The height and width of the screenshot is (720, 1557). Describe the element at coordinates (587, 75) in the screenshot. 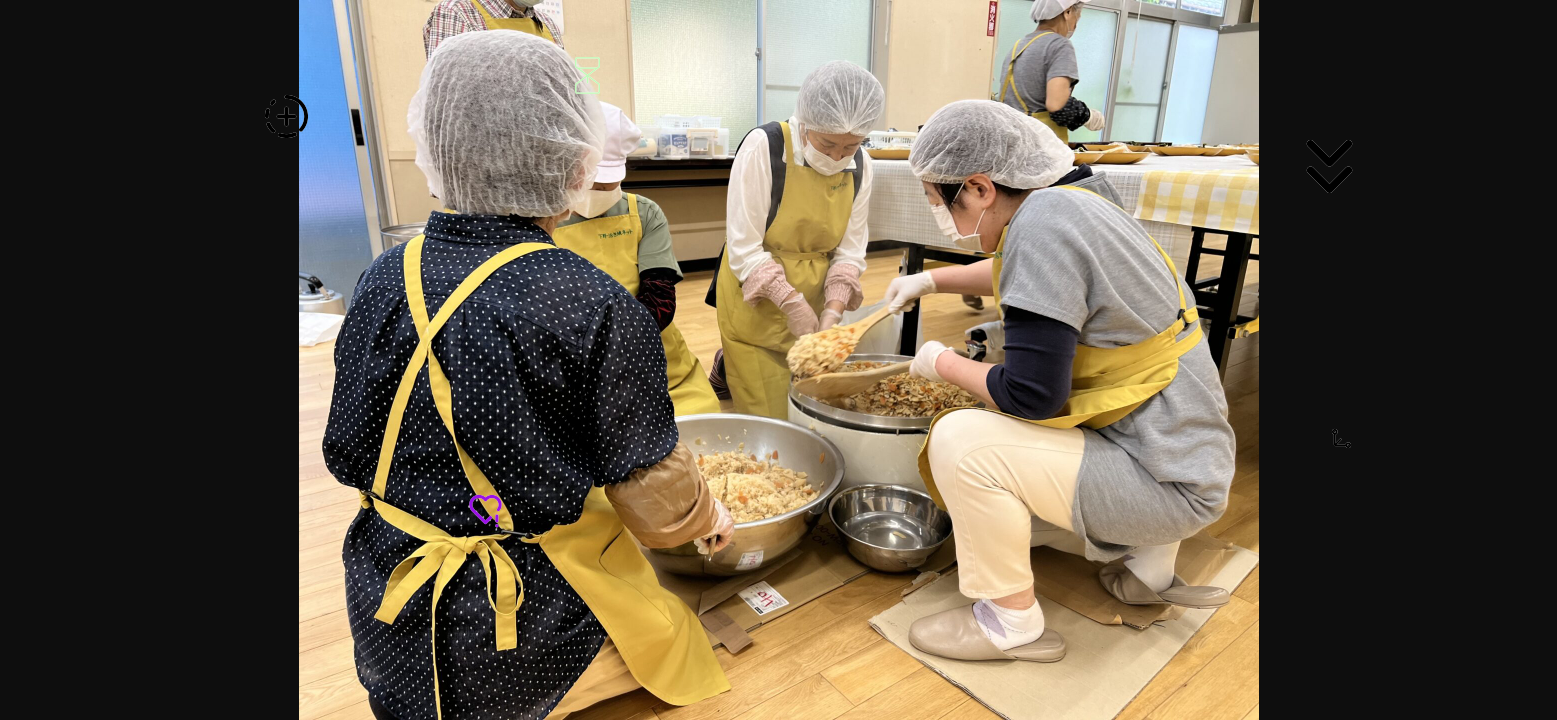

I see `indicates a process is in progress` at that location.